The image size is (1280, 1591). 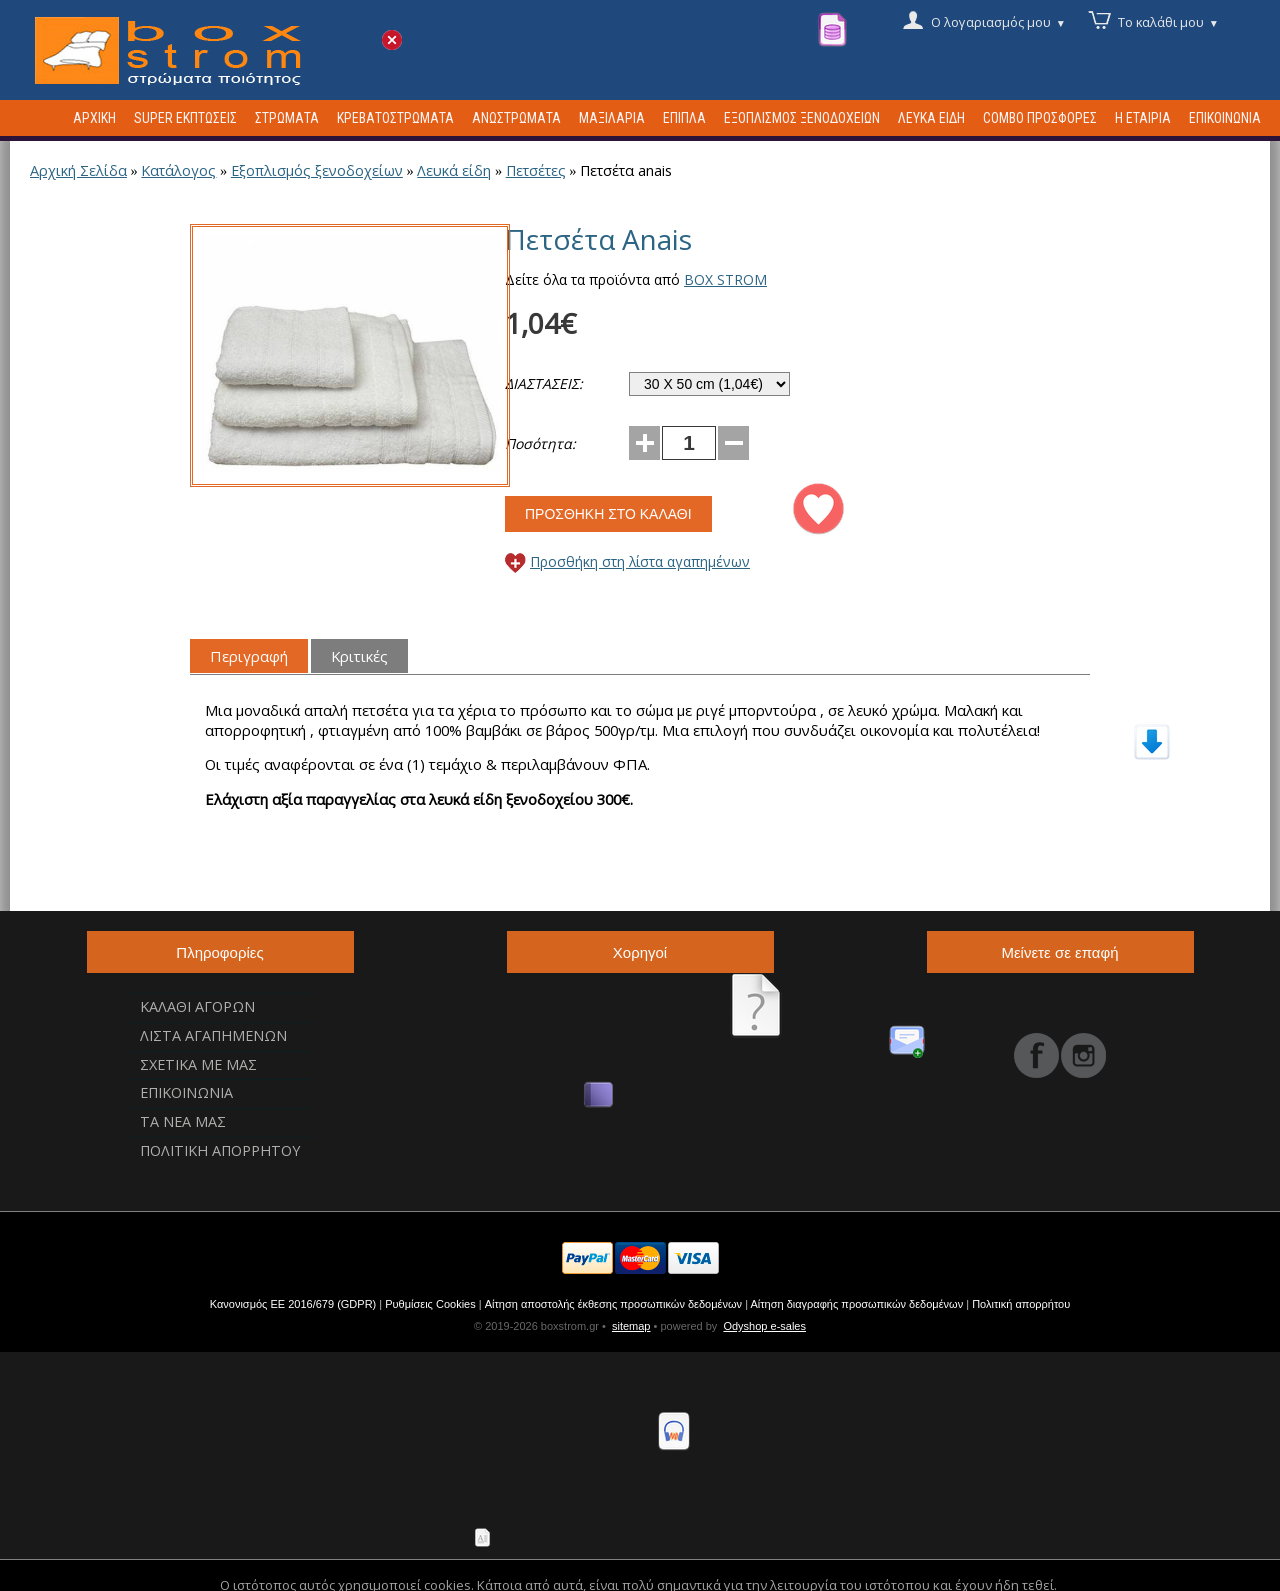 What do you see at coordinates (832, 29) in the screenshot?
I see `open a database template file` at bounding box center [832, 29].